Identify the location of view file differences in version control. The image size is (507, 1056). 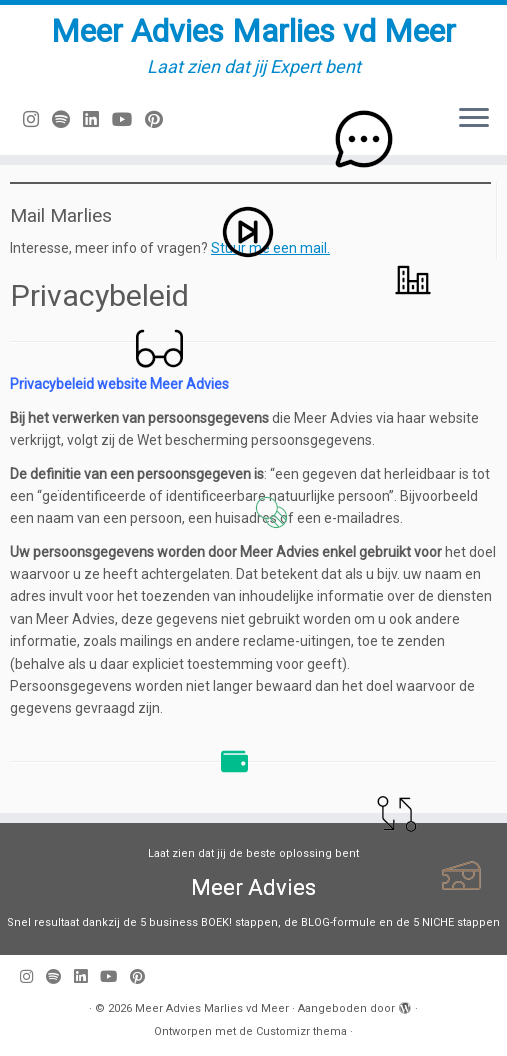
(397, 814).